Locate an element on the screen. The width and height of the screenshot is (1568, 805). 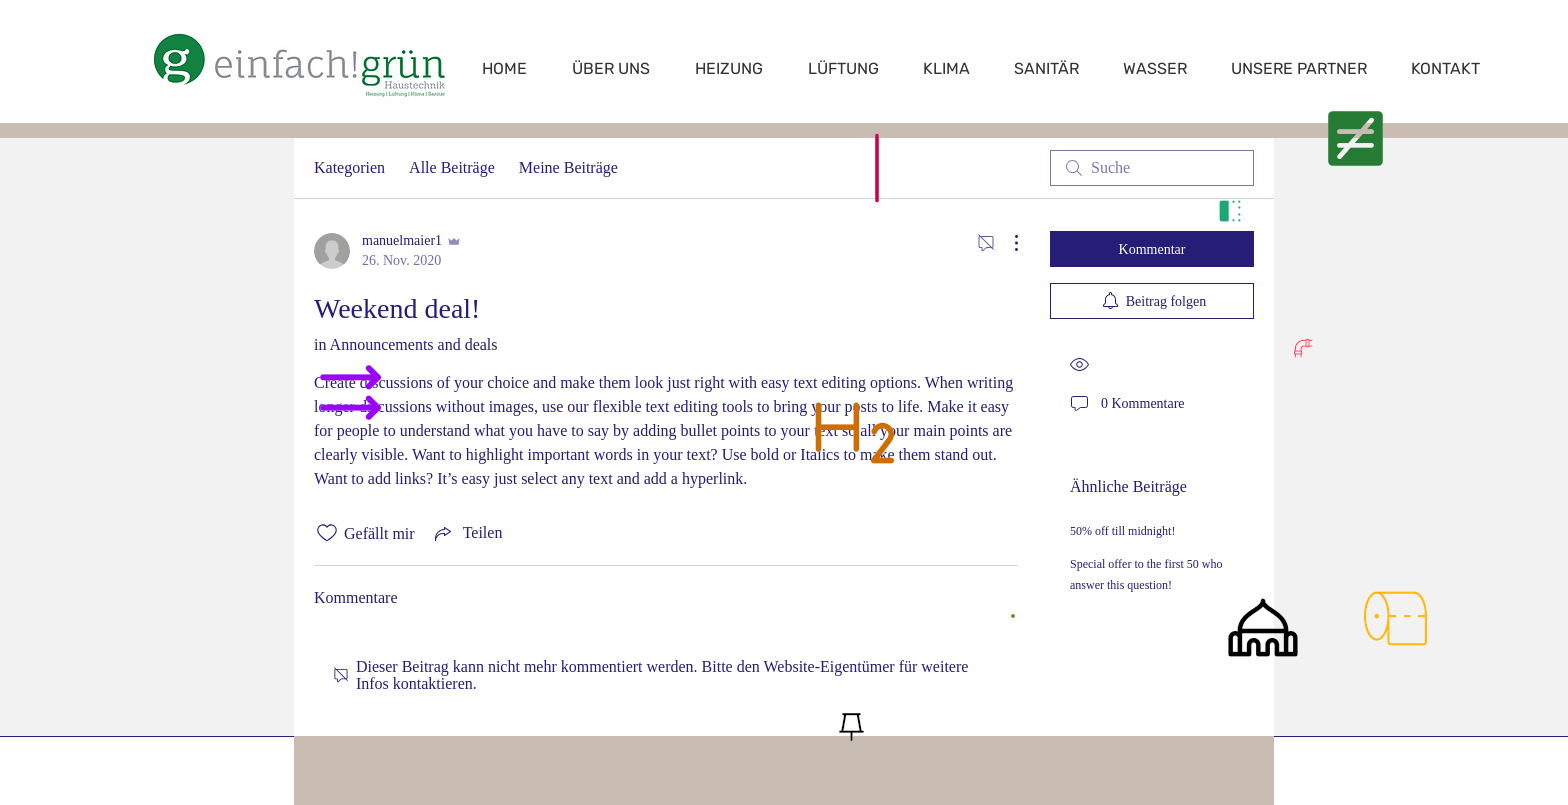
no signal or connection unavailable is located at coordinates (1033, 600).